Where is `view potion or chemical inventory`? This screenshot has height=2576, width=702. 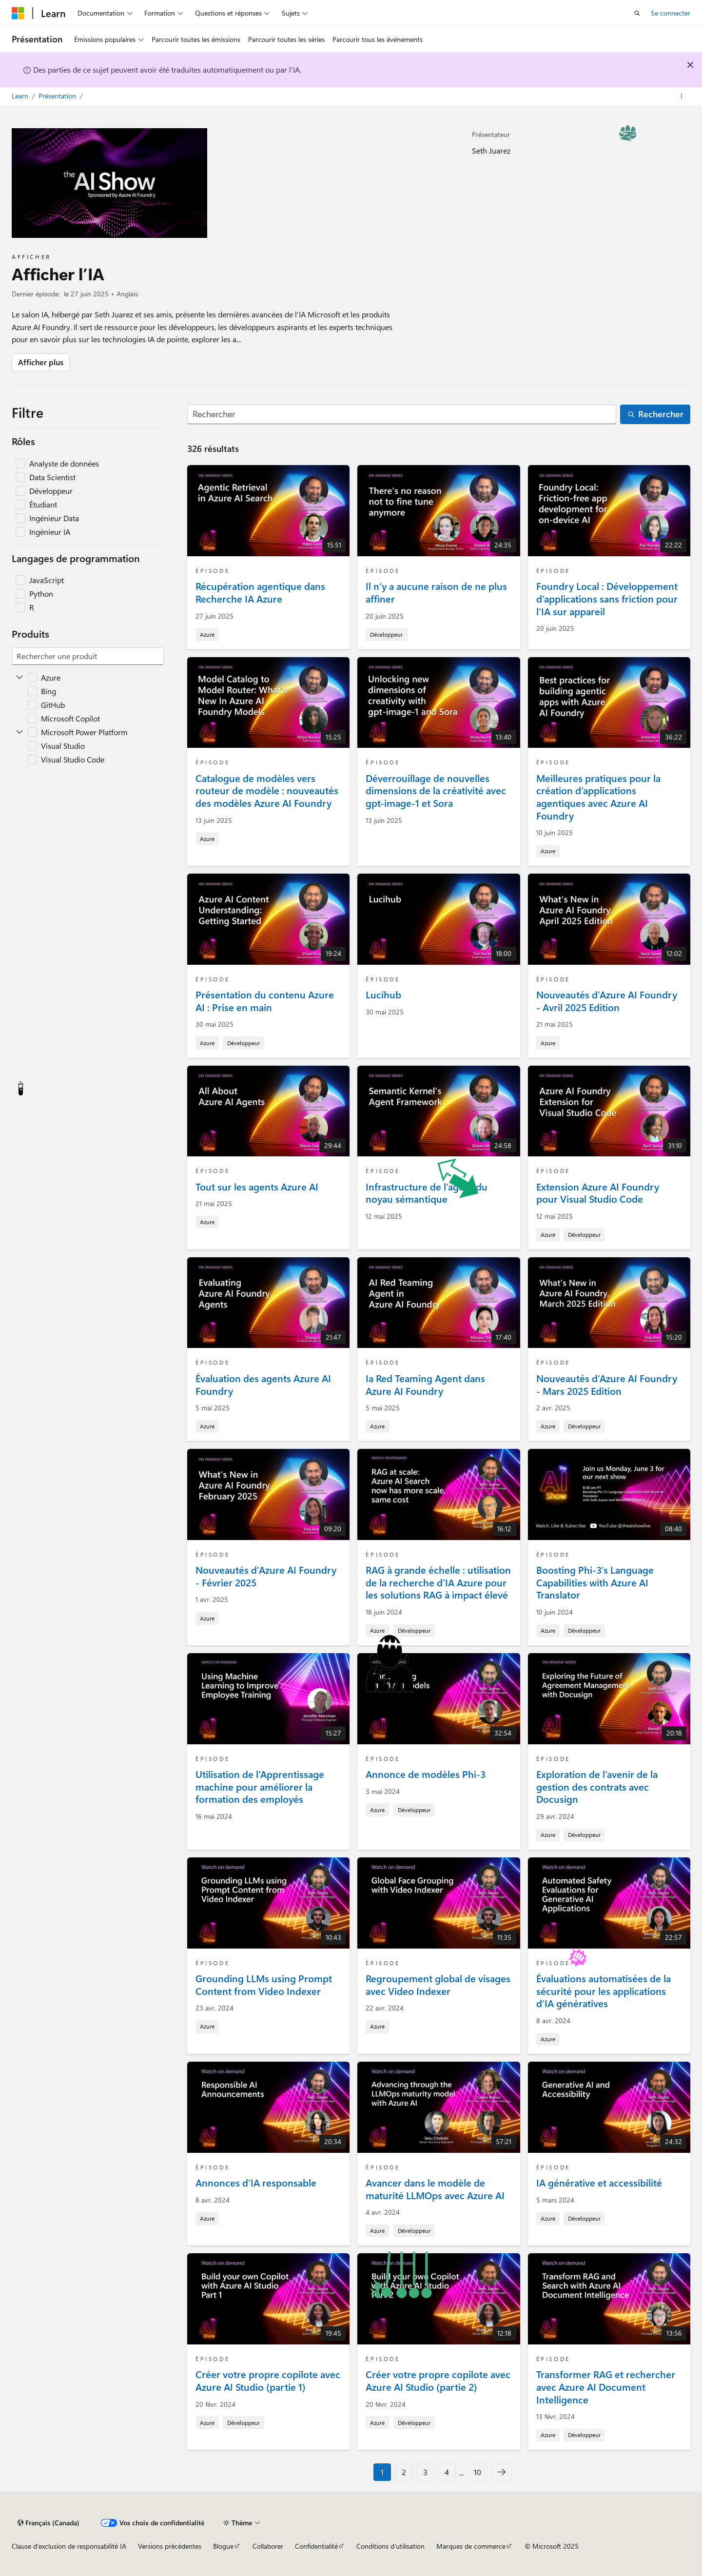 view potion or chemical inventory is located at coordinates (20, 1088).